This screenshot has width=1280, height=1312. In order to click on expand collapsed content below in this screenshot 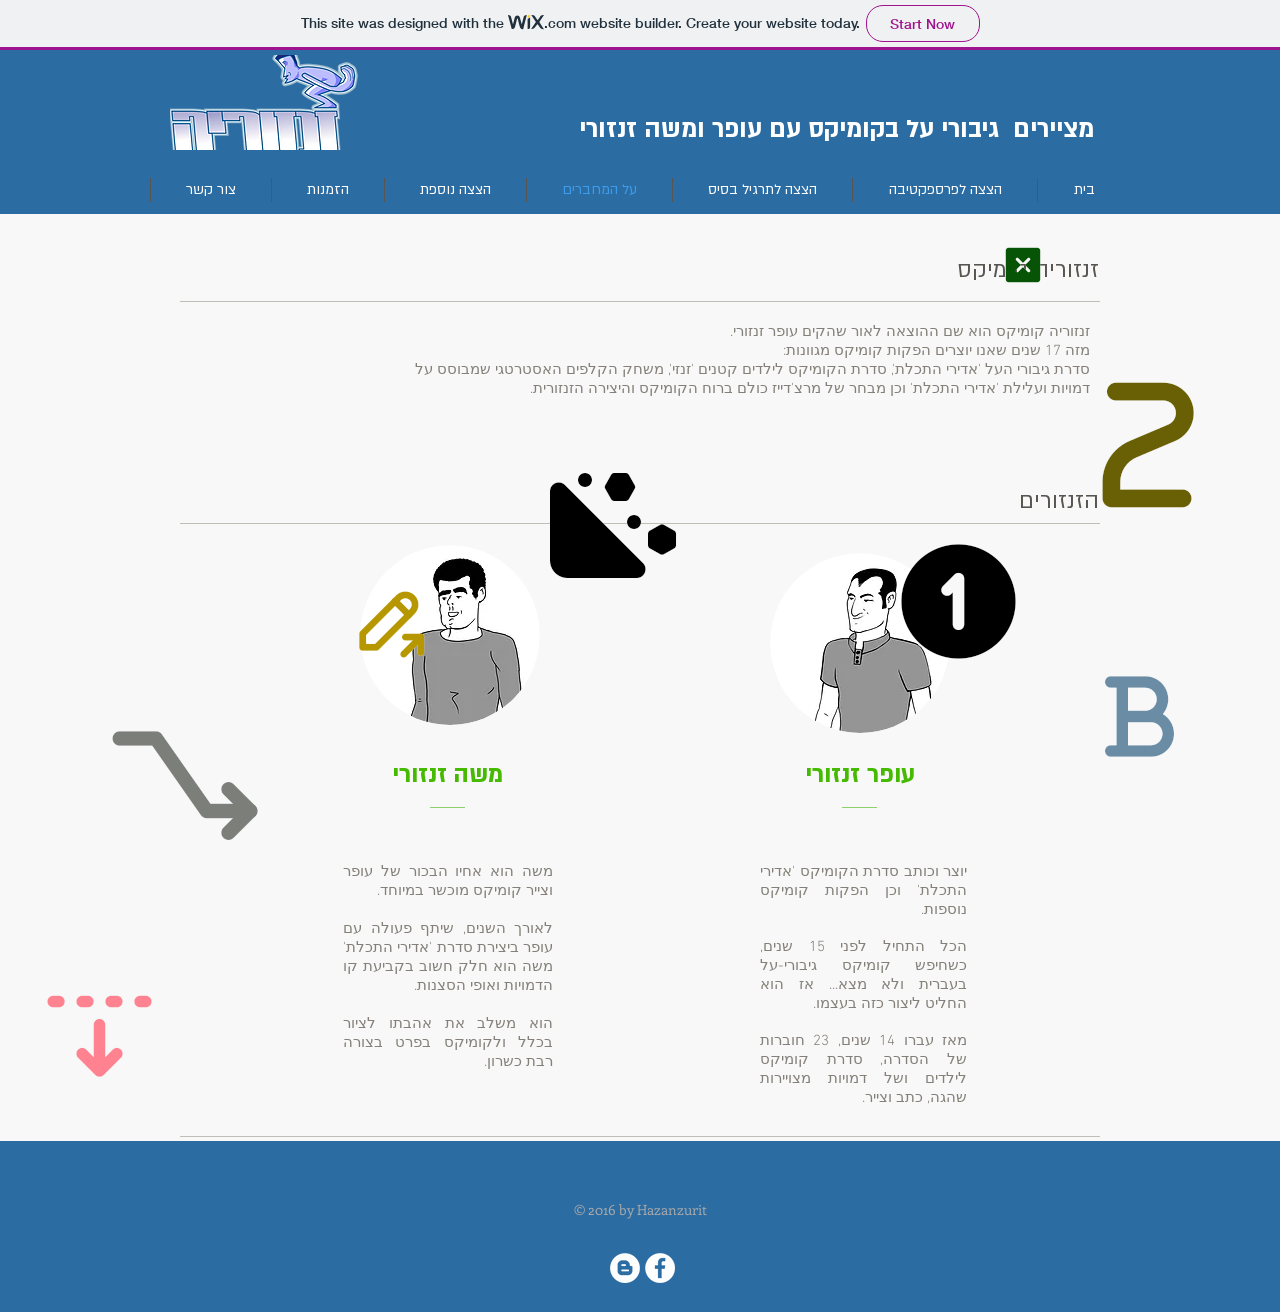, I will do `click(99, 1030)`.